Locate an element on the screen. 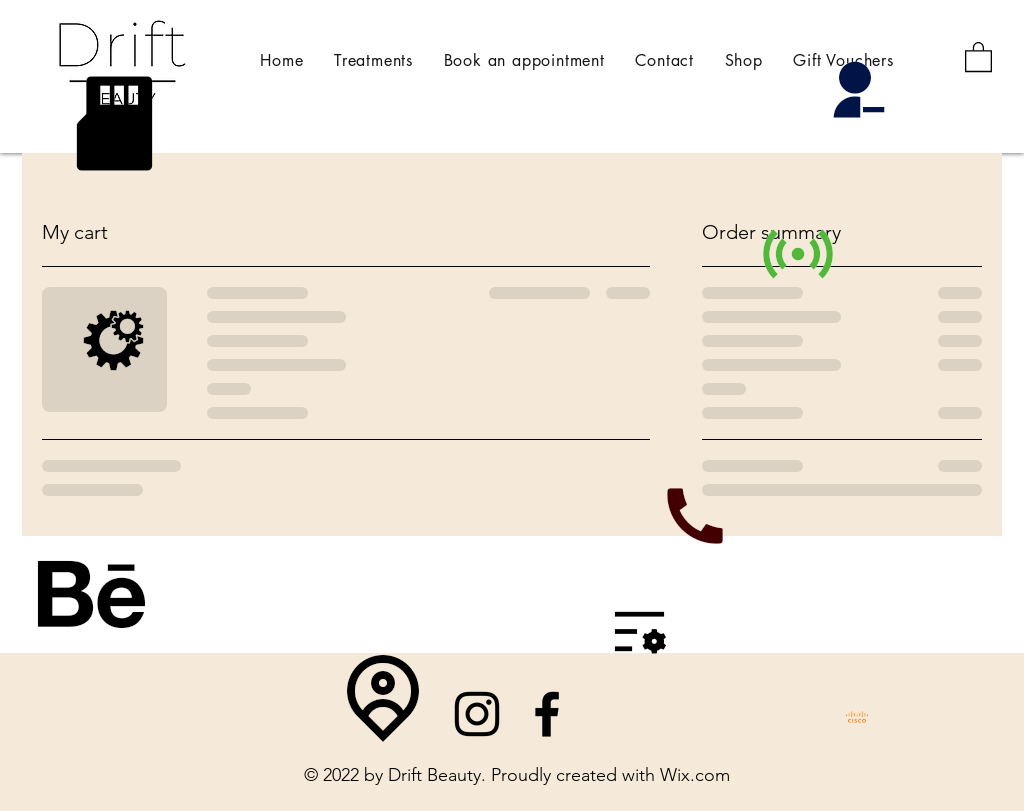  make a phone call is located at coordinates (695, 516).